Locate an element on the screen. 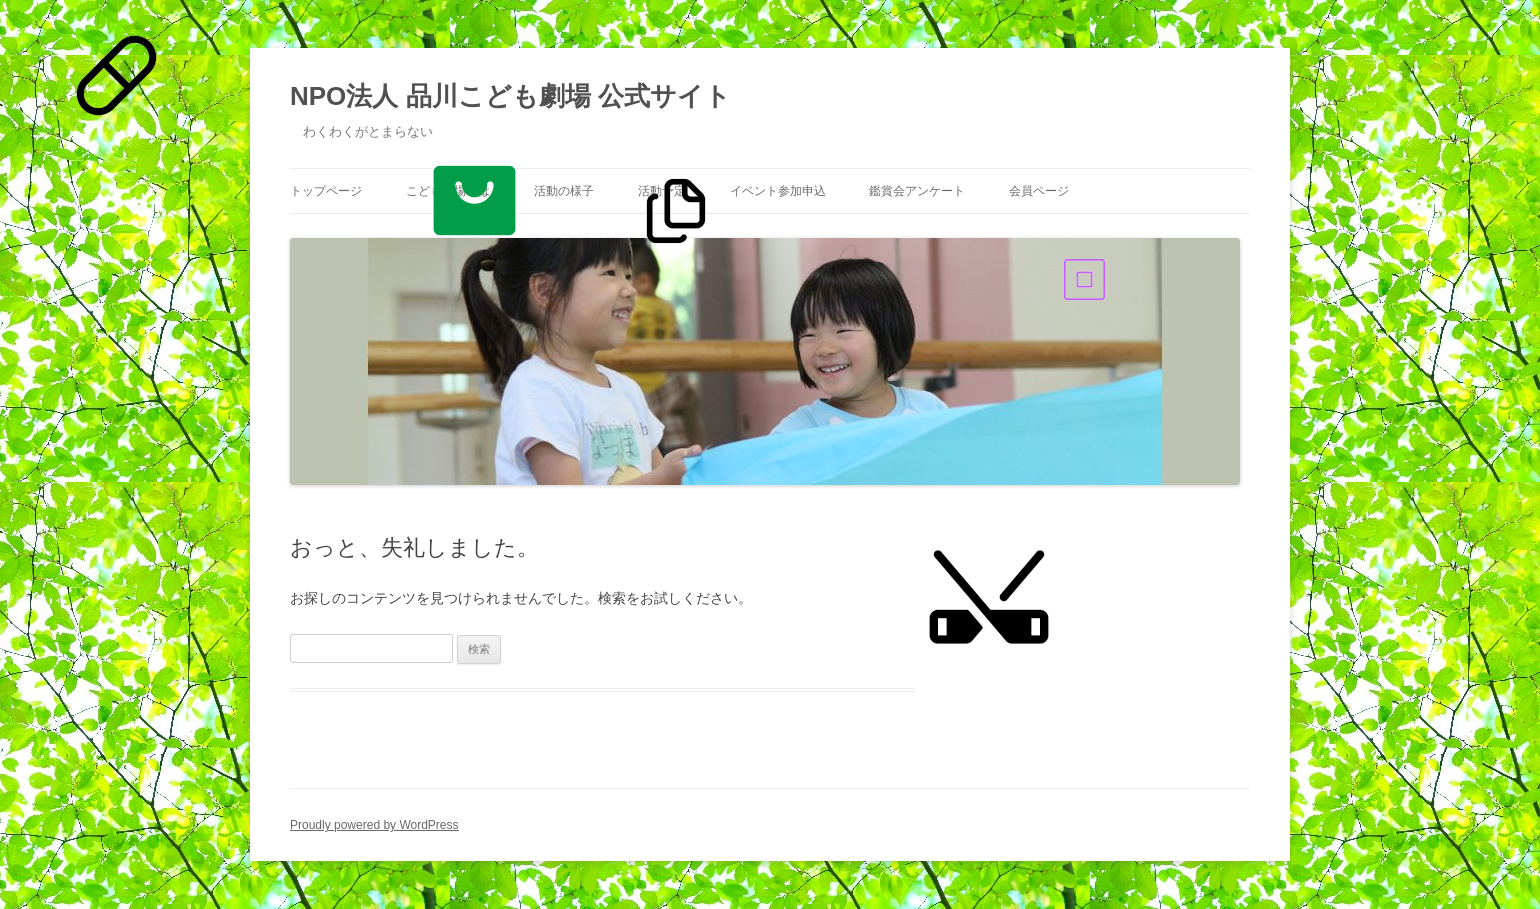  access medication reminders or prescriptions is located at coordinates (116, 75).